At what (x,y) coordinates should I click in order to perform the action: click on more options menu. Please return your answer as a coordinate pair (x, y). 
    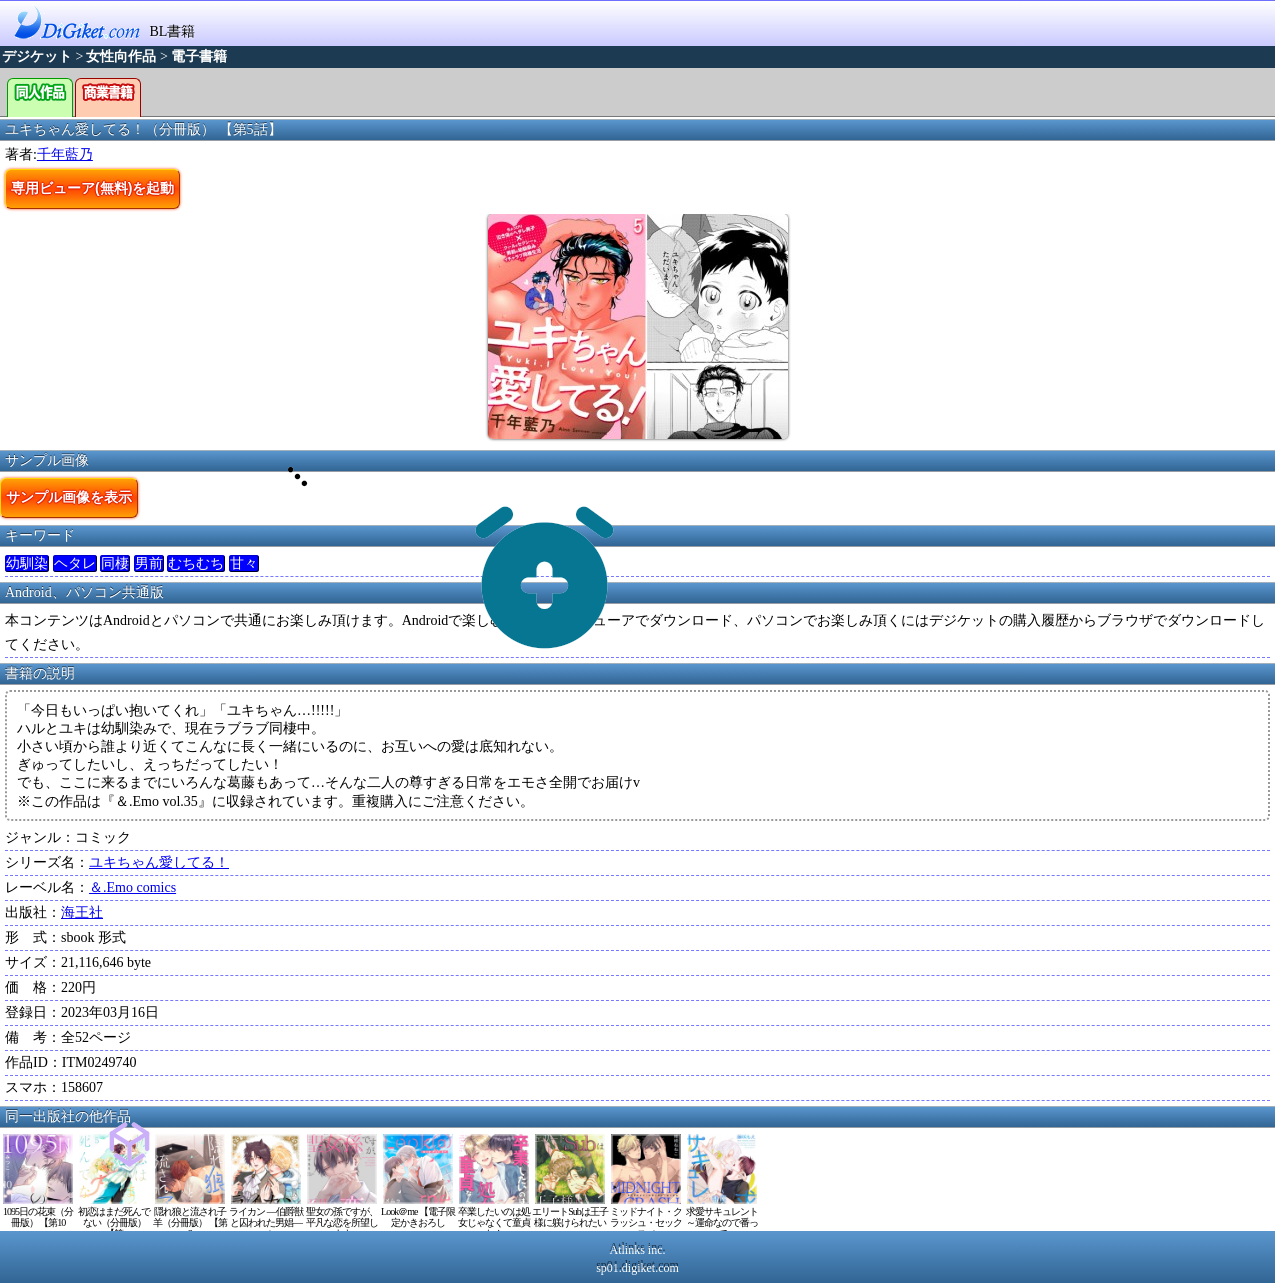
    Looking at the image, I should click on (297, 476).